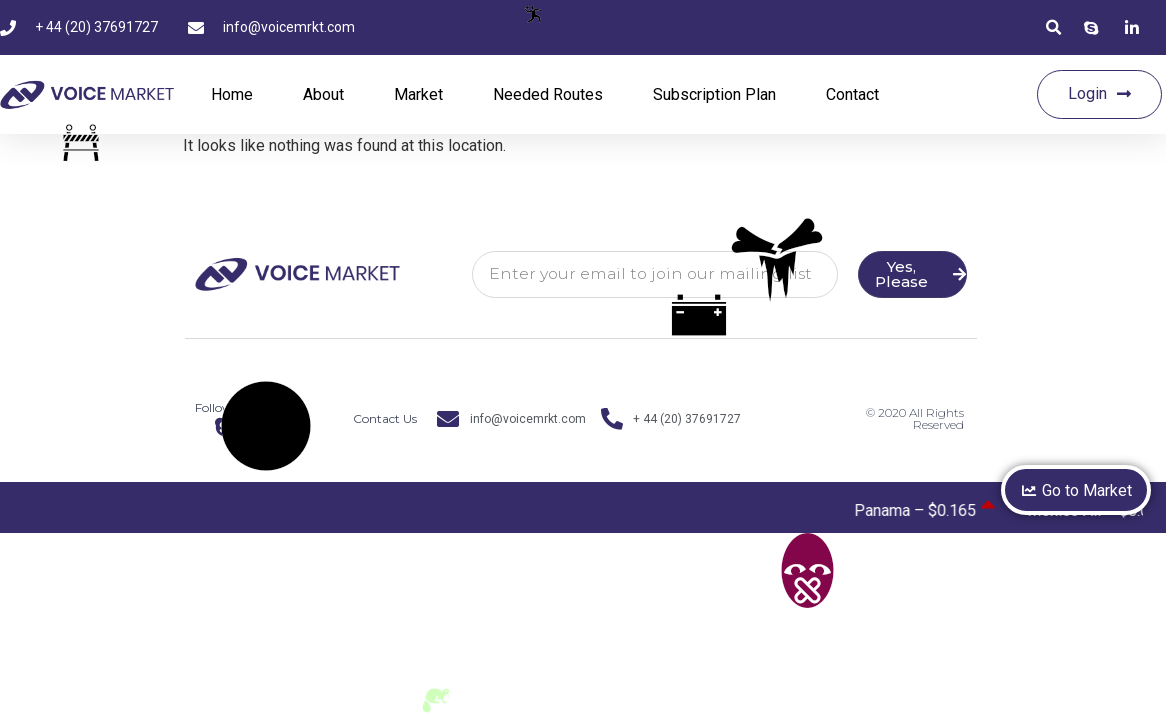 The height and width of the screenshot is (720, 1166). I want to click on activate a life-drain or vampiric ability, so click(777, 259).